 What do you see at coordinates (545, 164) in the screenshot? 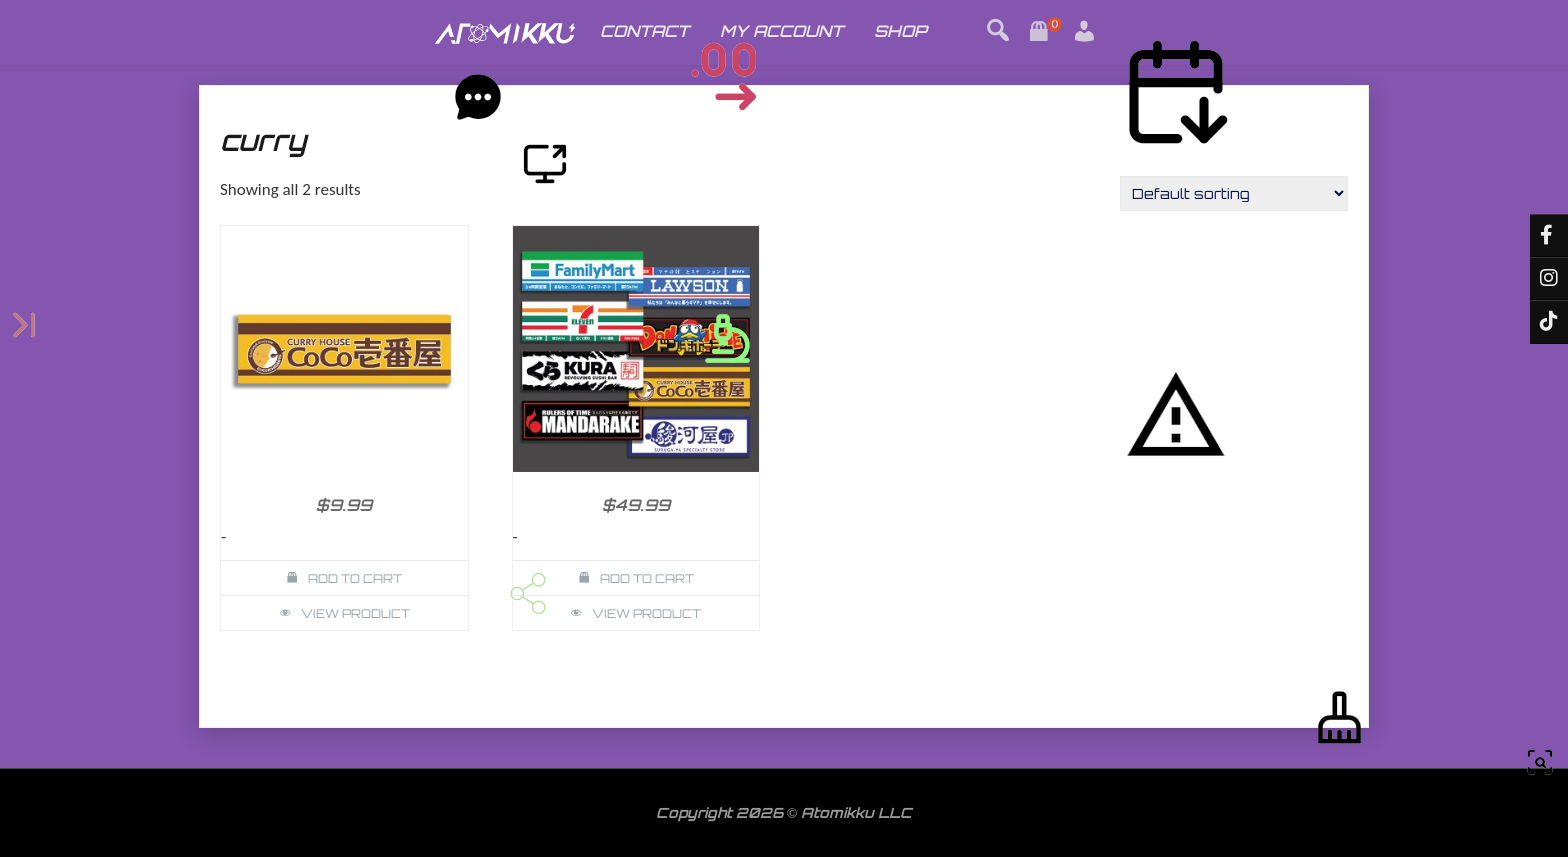
I see `share your screen with others` at bounding box center [545, 164].